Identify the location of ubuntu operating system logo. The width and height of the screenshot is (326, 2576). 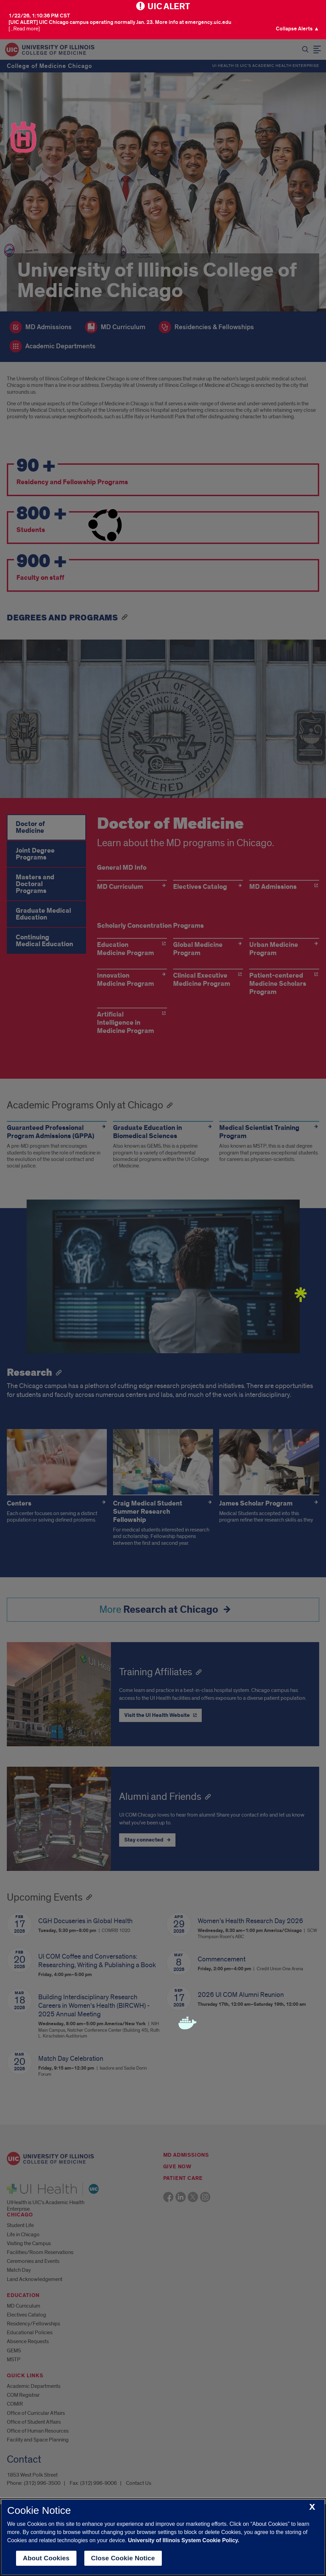
(106, 525).